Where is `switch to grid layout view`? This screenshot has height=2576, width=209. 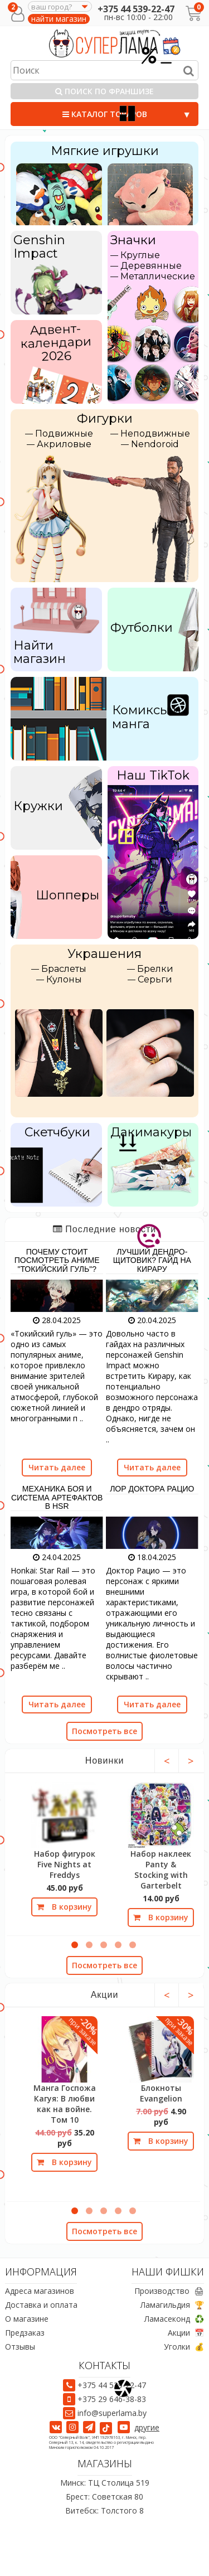 switch to grid layout view is located at coordinates (126, 836).